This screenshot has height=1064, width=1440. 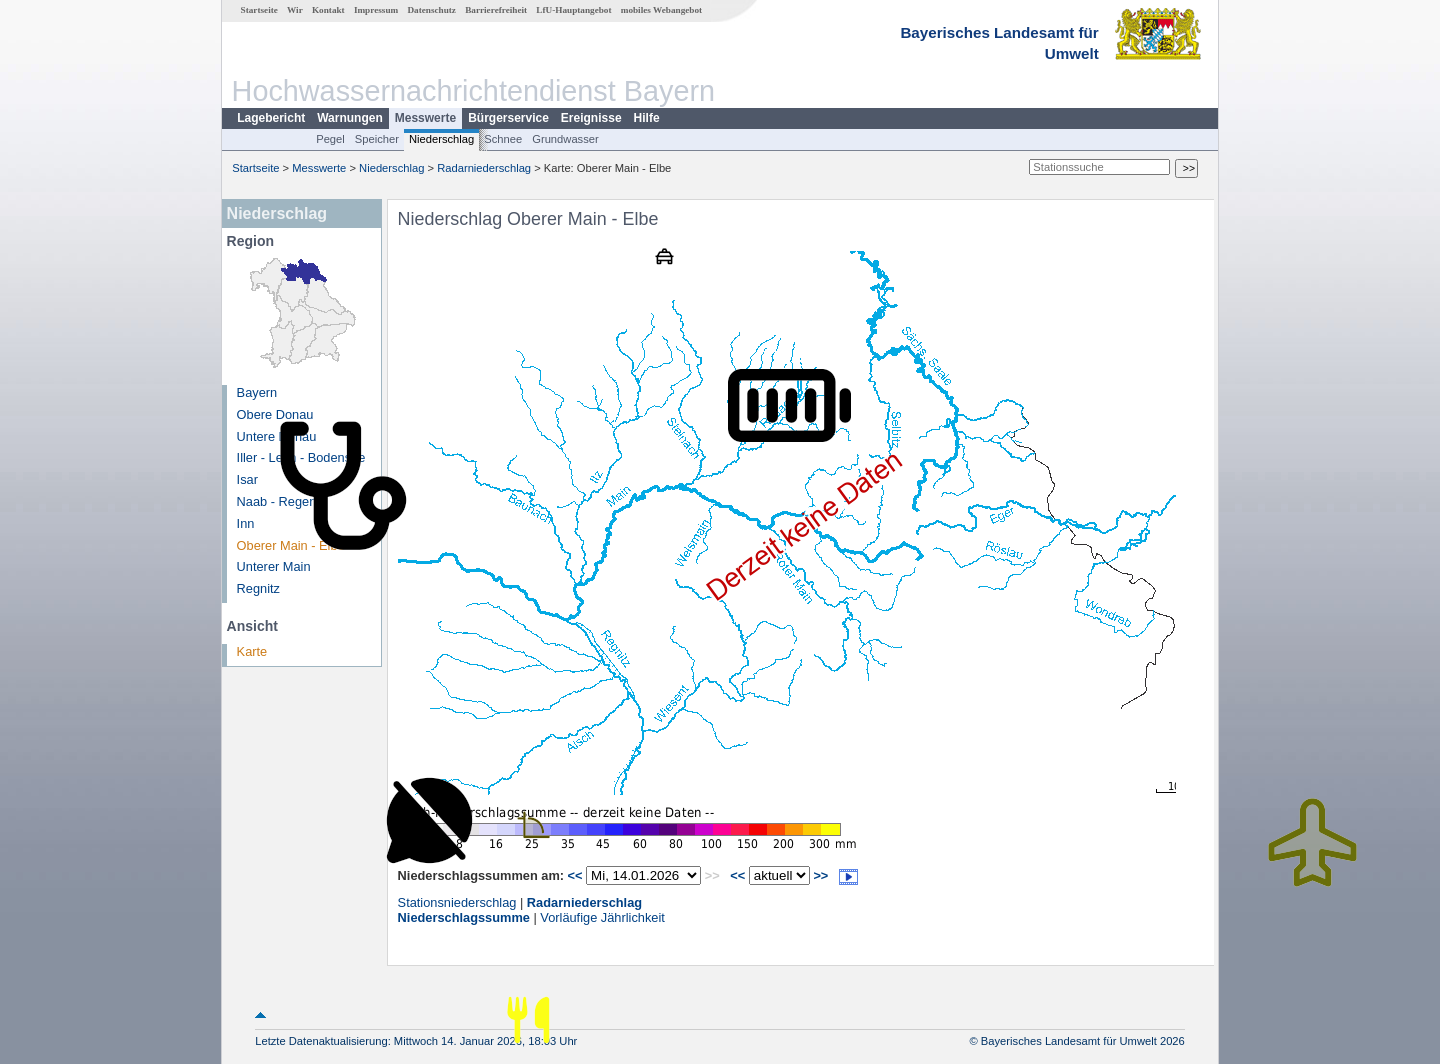 What do you see at coordinates (429, 820) in the screenshot?
I see `mute or disable chat notifications` at bounding box center [429, 820].